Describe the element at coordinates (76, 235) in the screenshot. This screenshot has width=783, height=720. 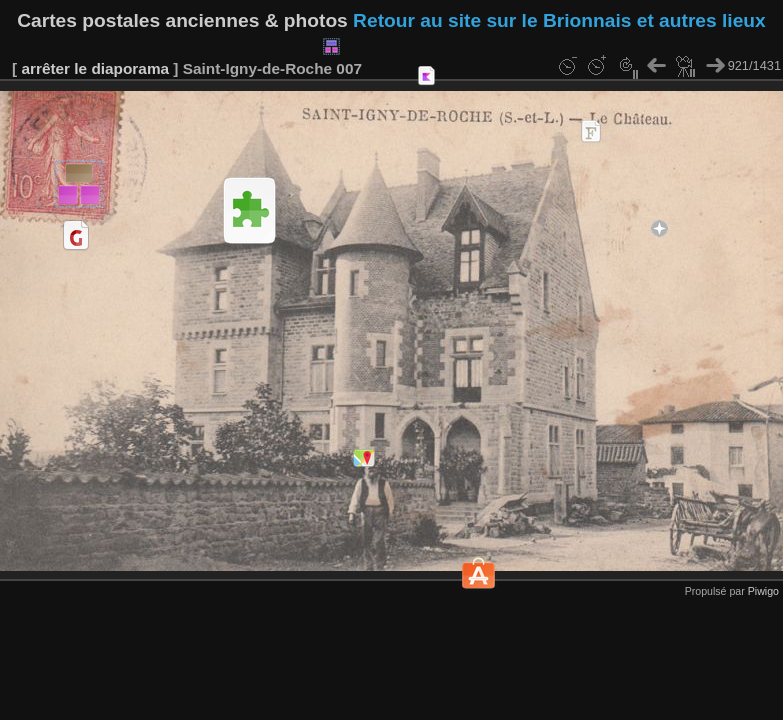
I see `a G-code file used for CNC or 3D printing instructions` at that location.